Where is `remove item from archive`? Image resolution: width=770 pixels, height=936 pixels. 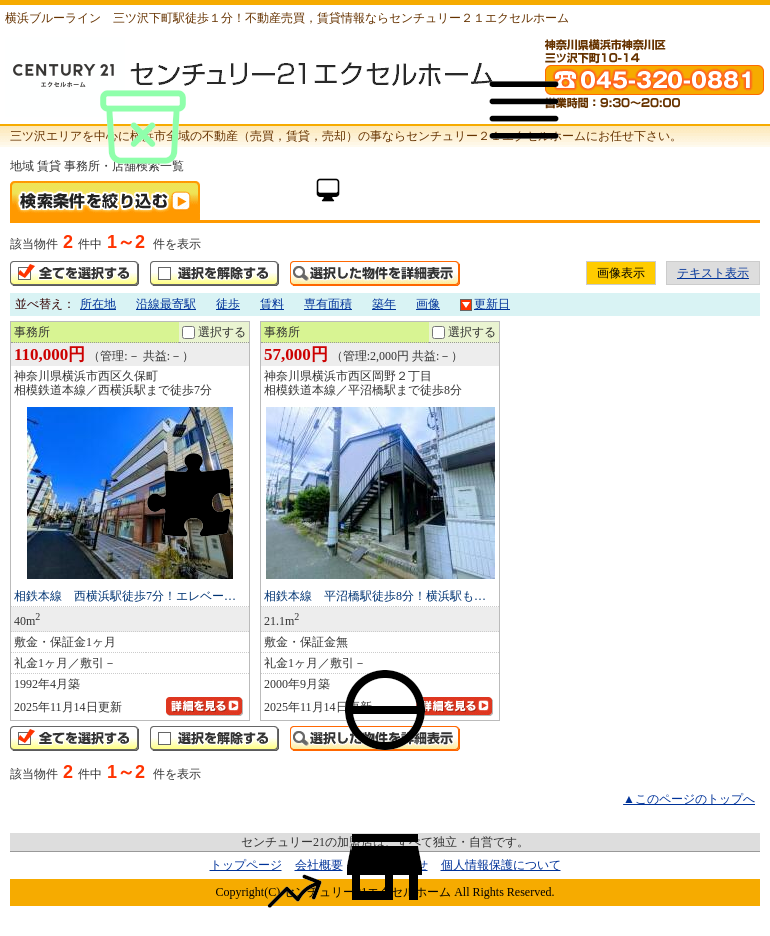 remove item from archive is located at coordinates (143, 127).